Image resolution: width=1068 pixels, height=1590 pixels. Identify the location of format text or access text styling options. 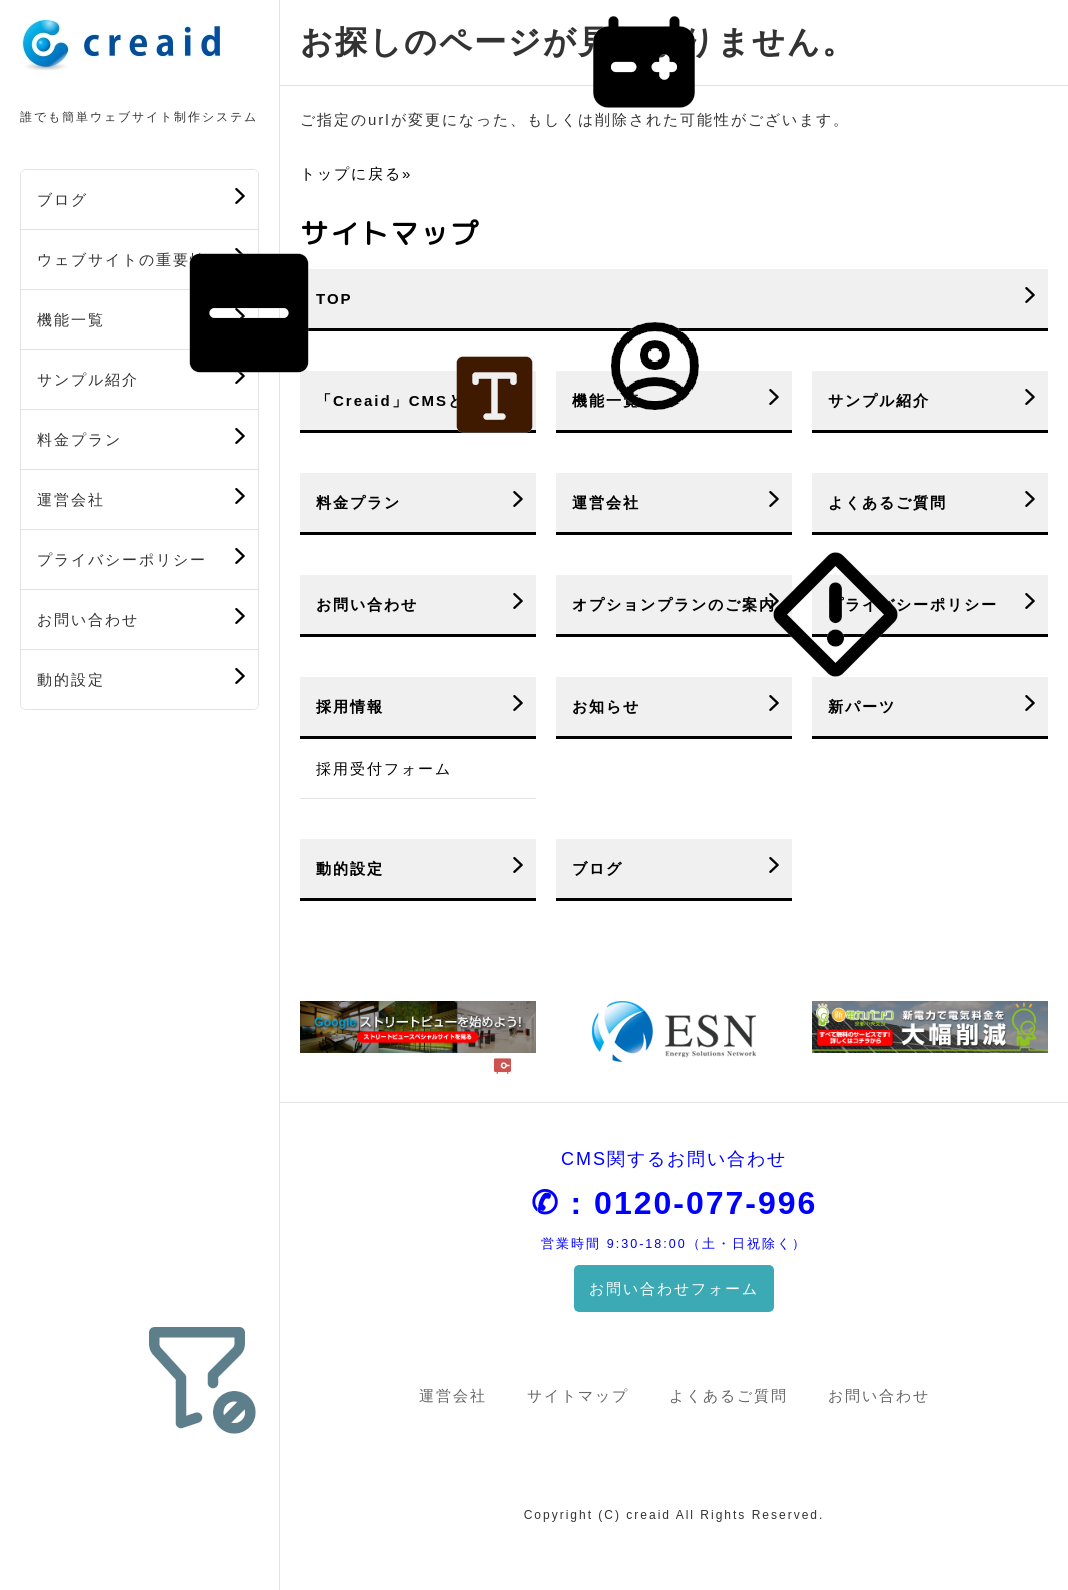
(494, 394).